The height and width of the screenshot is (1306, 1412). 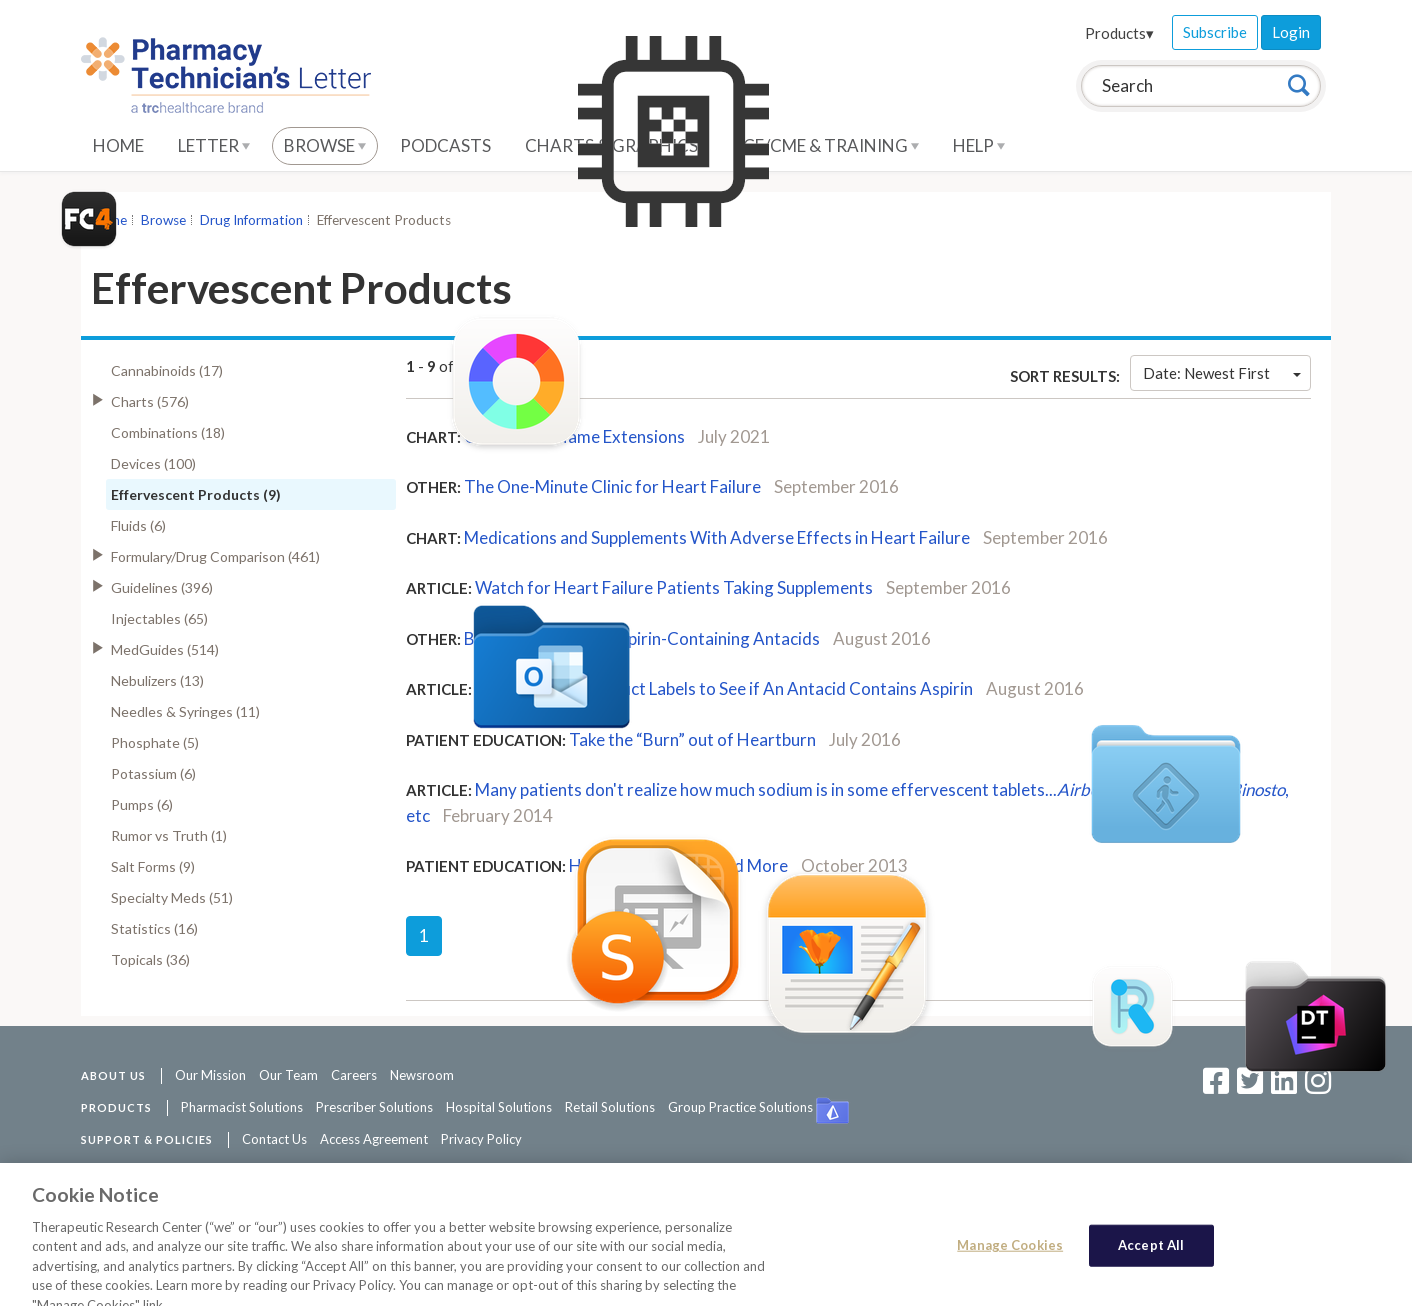 What do you see at coordinates (673, 131) in the screenshot?
I see `access electronics or hardware settings` at bounding box center [673, 131].